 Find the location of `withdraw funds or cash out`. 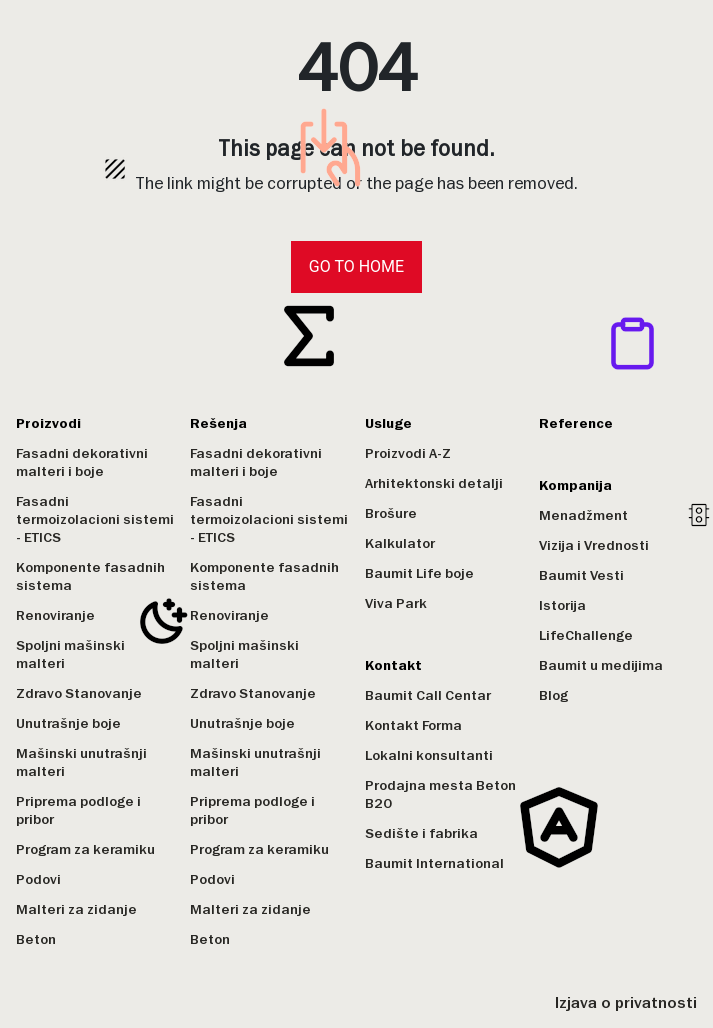

withdraw funds or cash out is located at coordinates (326, 147).